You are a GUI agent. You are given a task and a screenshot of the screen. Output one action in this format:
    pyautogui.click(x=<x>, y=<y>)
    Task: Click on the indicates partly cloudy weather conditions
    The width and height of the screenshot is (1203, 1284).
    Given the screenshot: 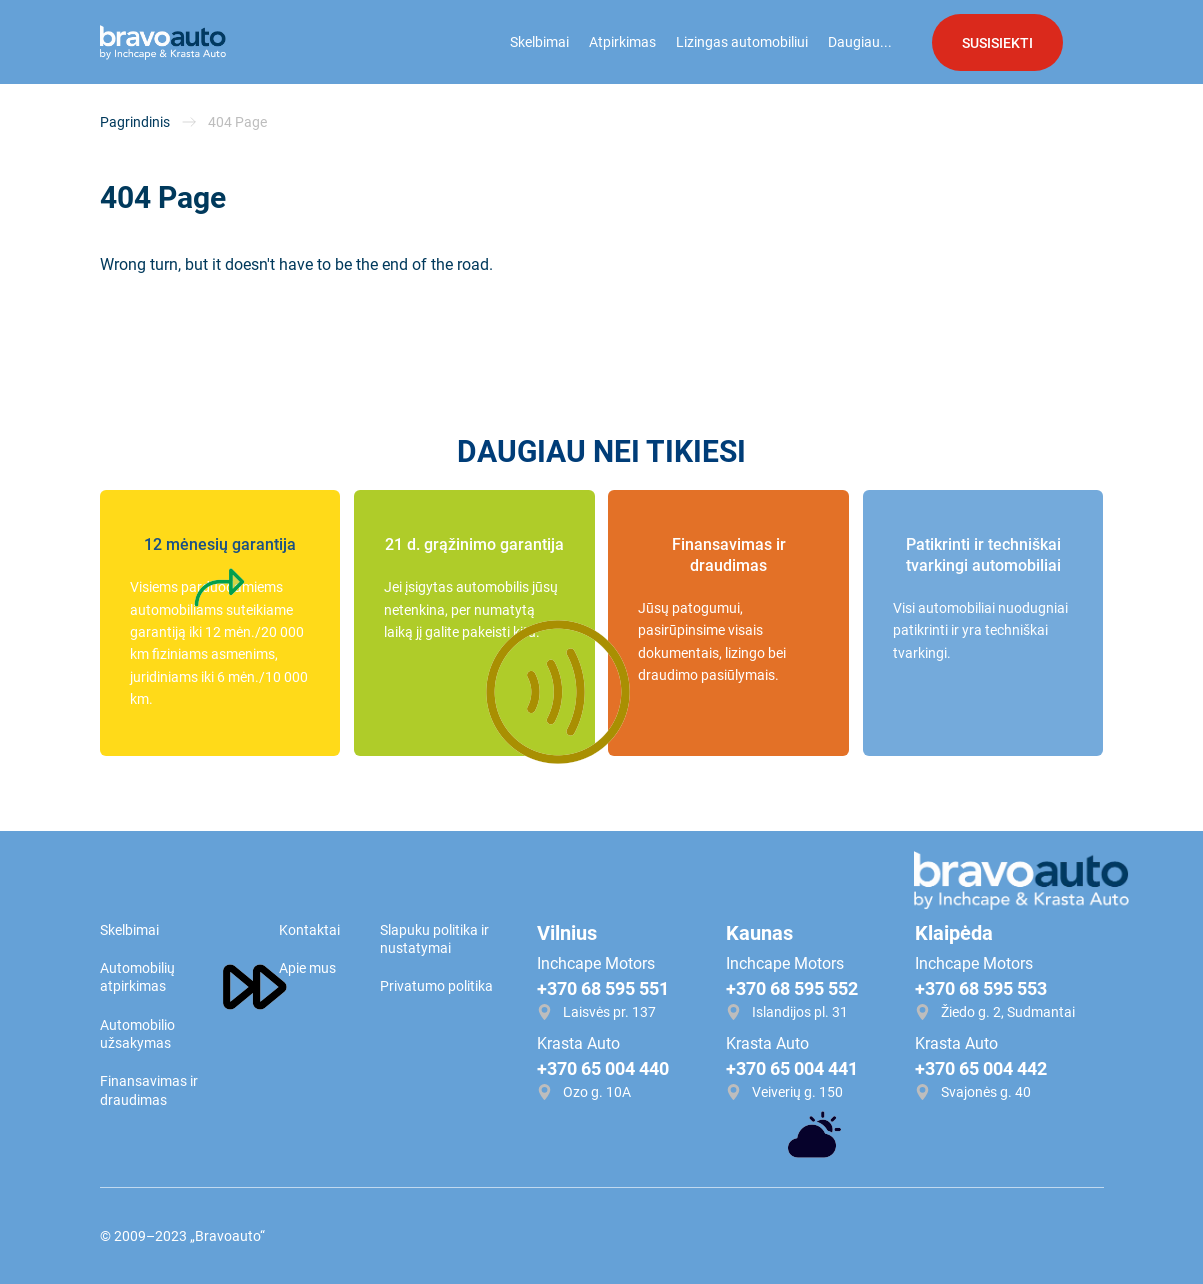 What is the action you would take?
    pyautogui.click(x=814, y=1134)
    